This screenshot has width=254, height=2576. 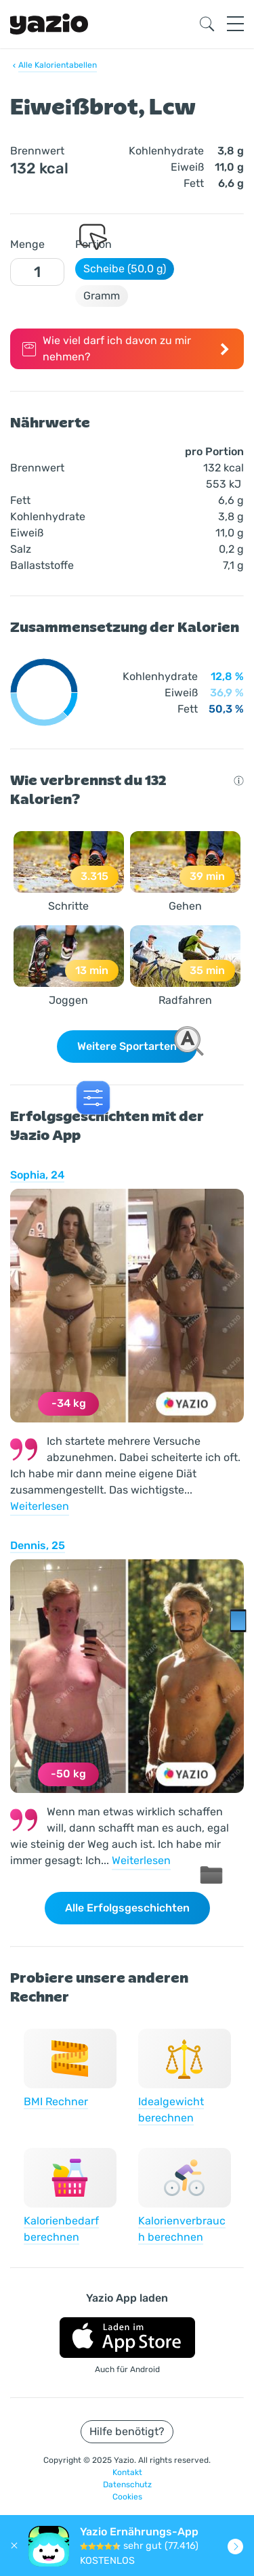 What do you see at coordinates (211, 1875) in the screenshot?
I see `open folder containing files or documents` at bounding box center [211, 1875].